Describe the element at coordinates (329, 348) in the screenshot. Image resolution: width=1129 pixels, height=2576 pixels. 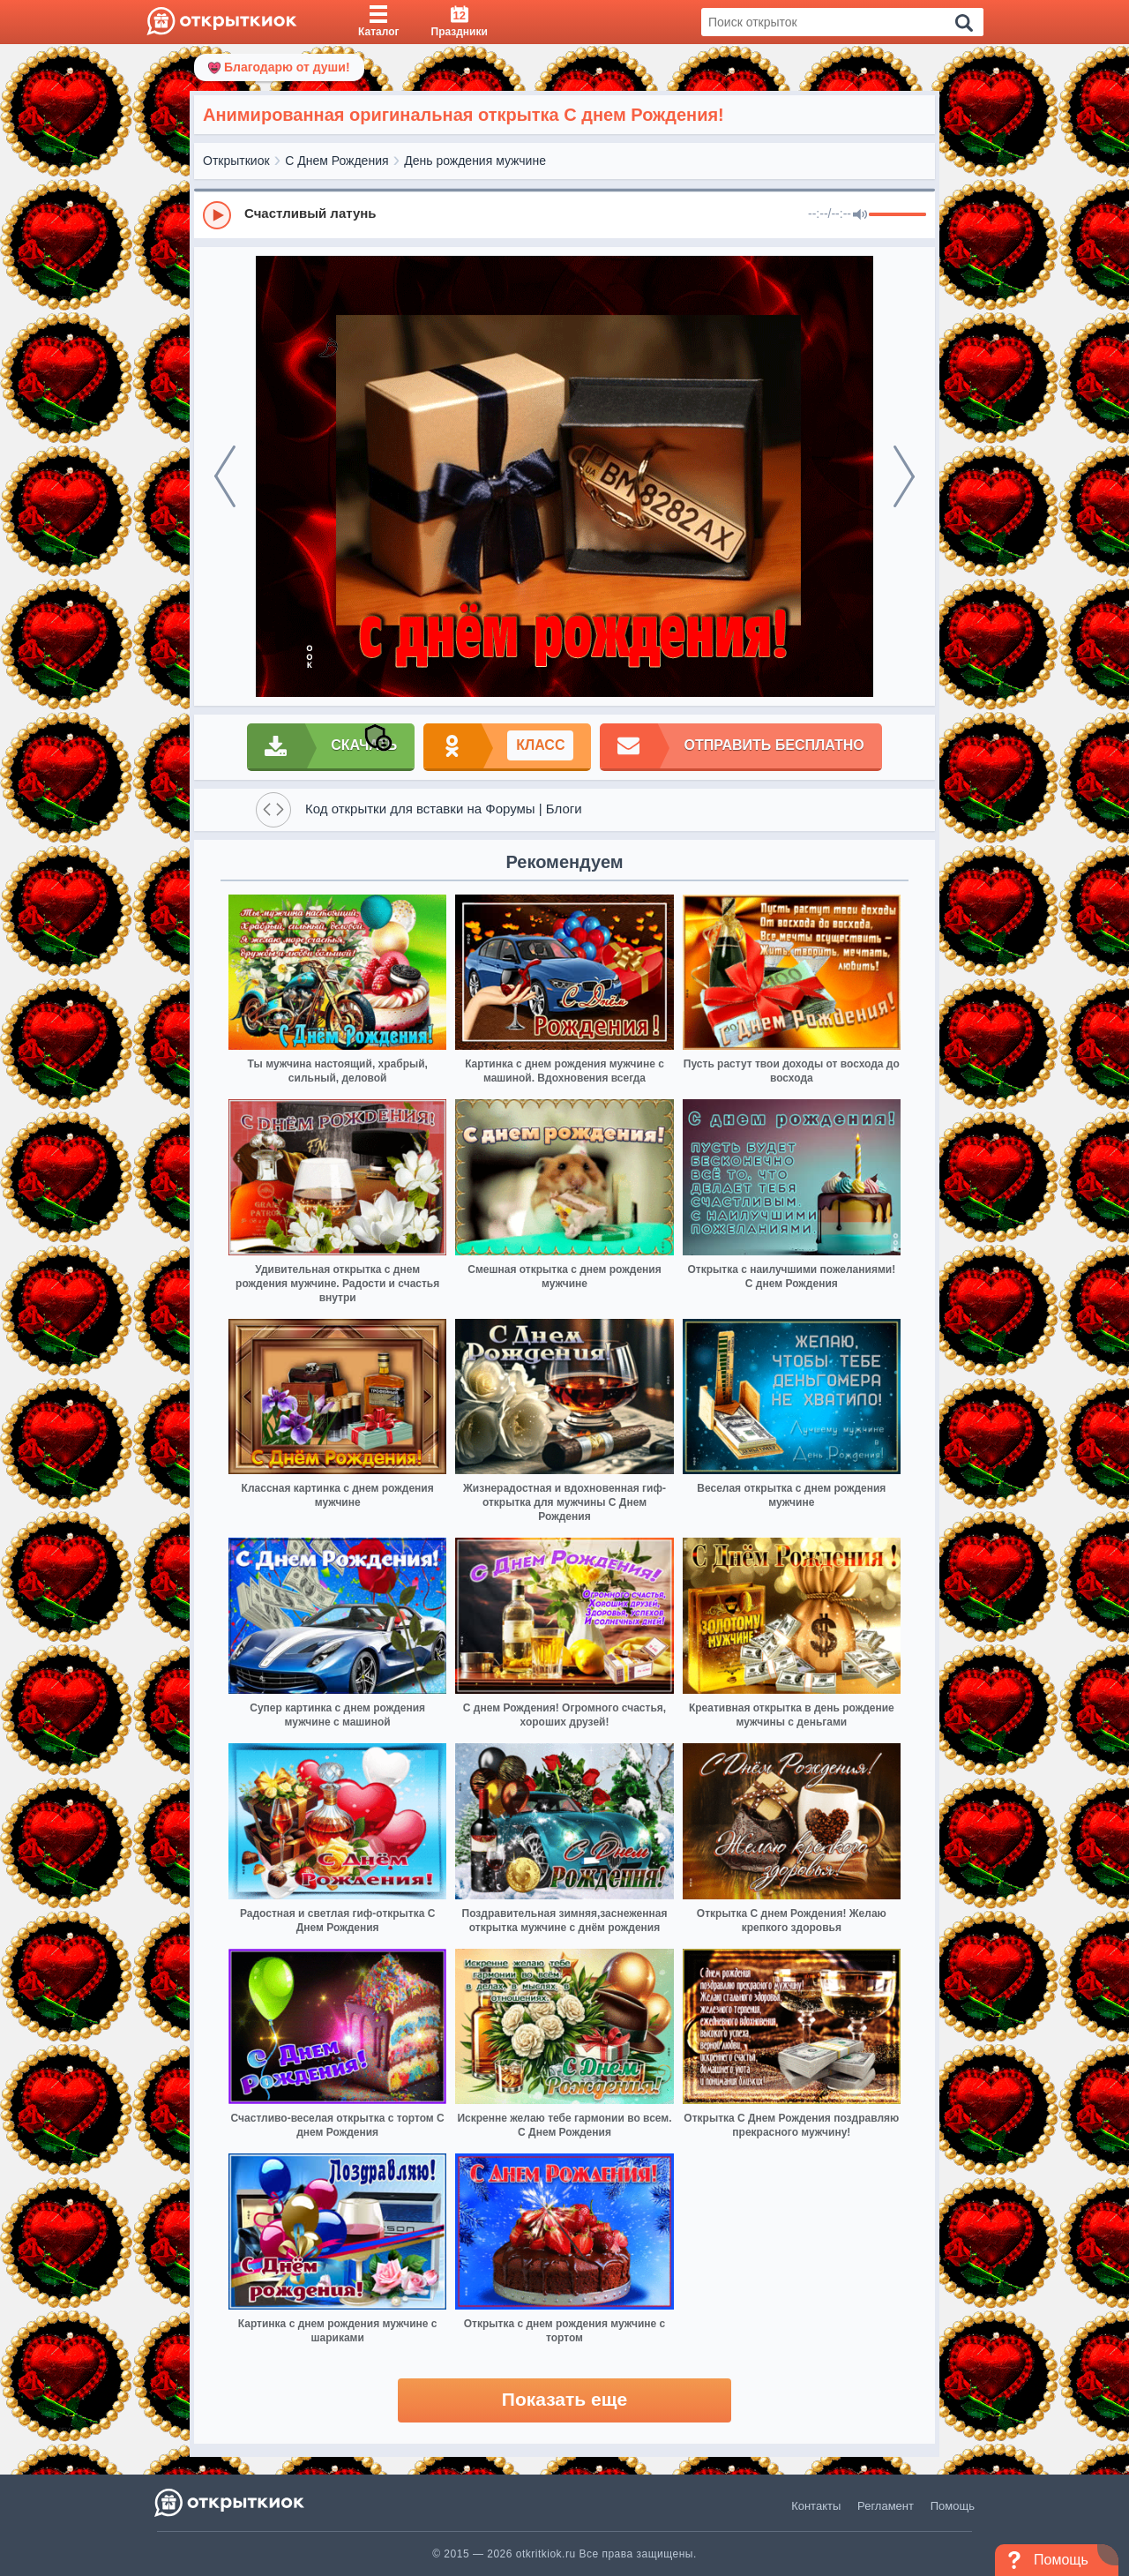
I see `indicates spicy or hot food items` at that location.